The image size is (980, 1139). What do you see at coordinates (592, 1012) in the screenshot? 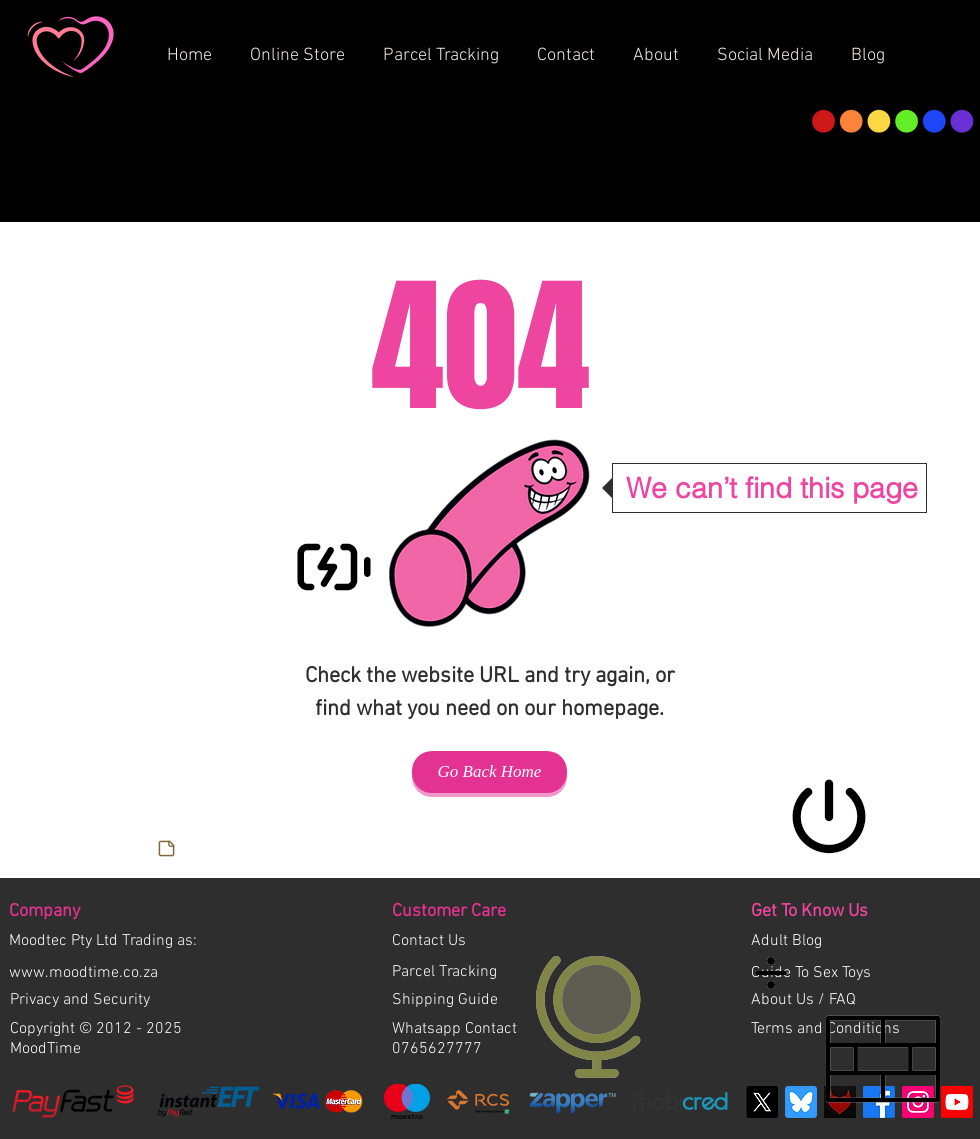
I see `access global or international settings` at bounding box center [592, 1012].